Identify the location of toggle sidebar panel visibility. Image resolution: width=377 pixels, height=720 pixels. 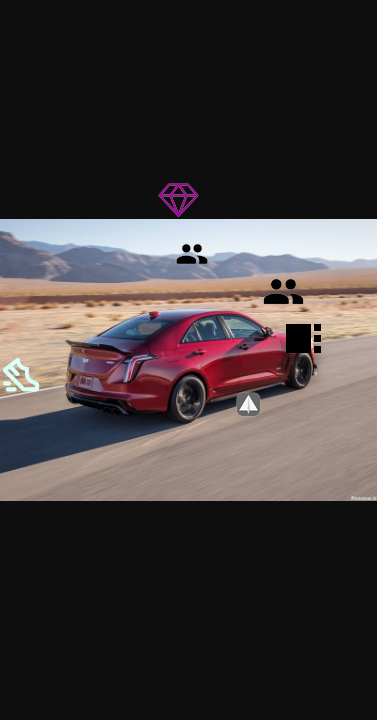
(303, 338).